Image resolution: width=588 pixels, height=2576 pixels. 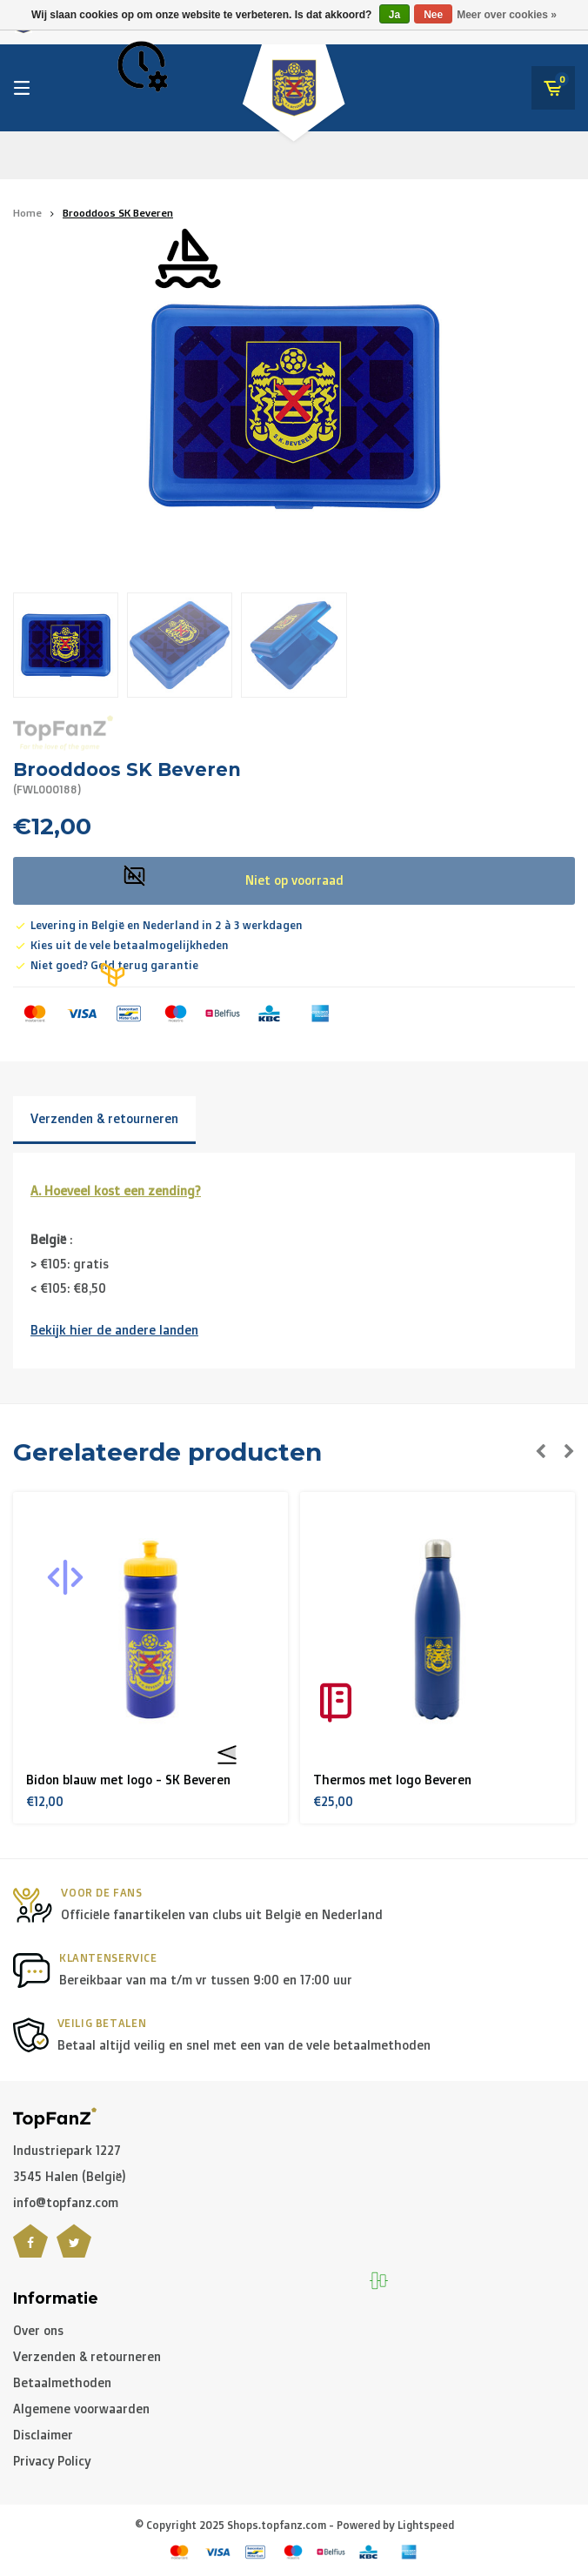 I want to click on open your notebook or notes, so click(x=336, y=1701).